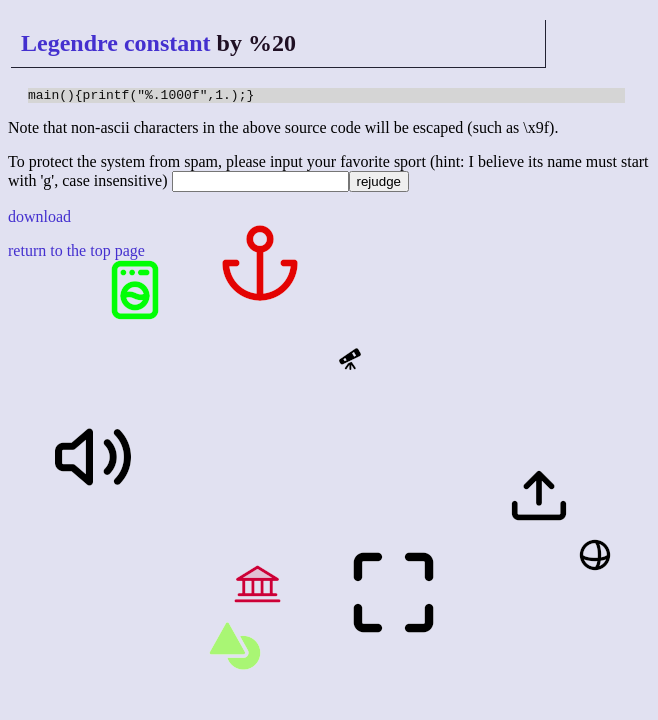 This screenshot has height=720, width=658. Describe the element at coordinates (235, 646) in the screenshot. I see `access shape tools or drawing options` at that location.